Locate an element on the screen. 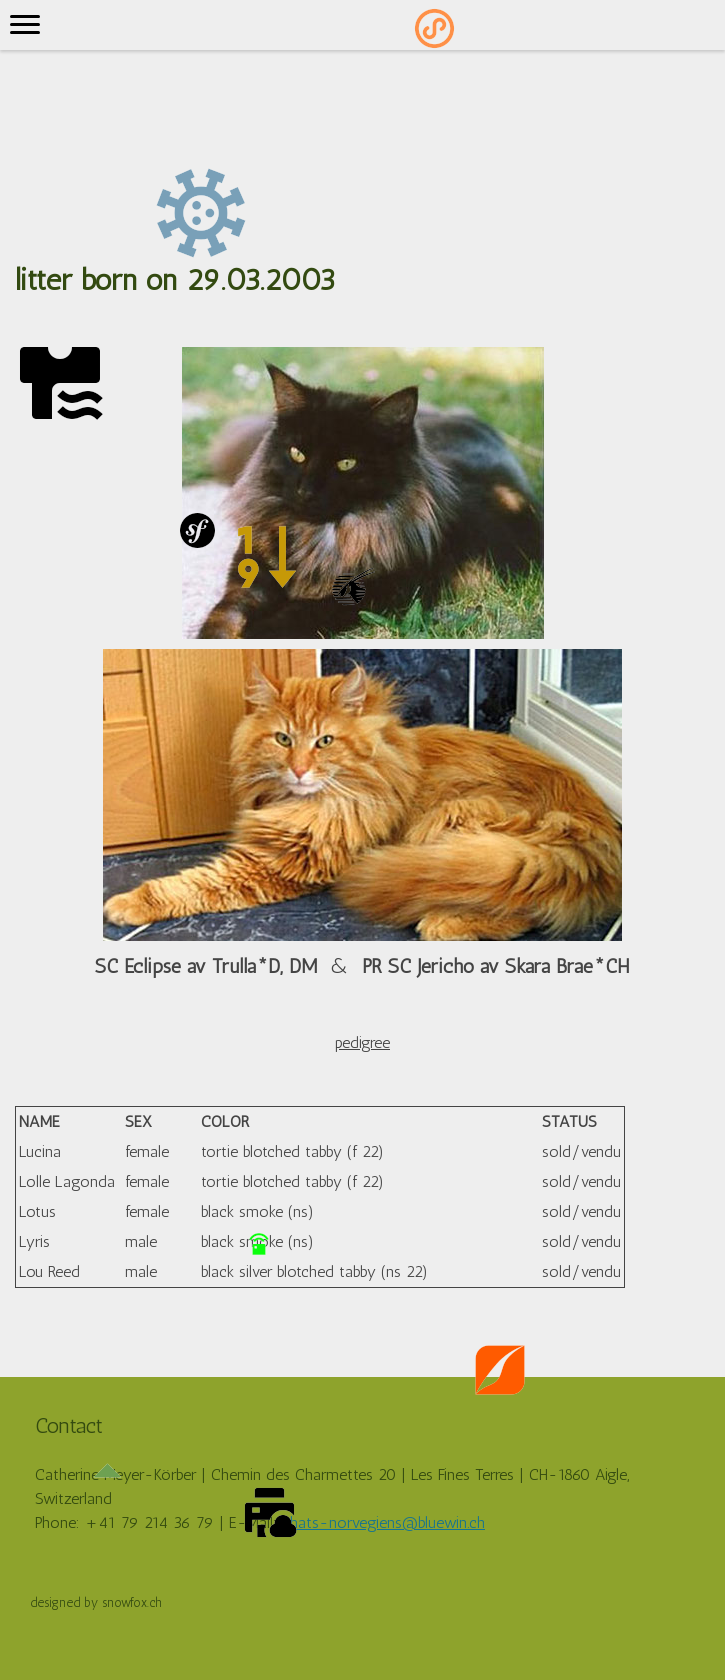 Image resolution: width=725 pixels, height=1680 pixels. print to a cloud-connected printer is located at coordinates (269, 1512).